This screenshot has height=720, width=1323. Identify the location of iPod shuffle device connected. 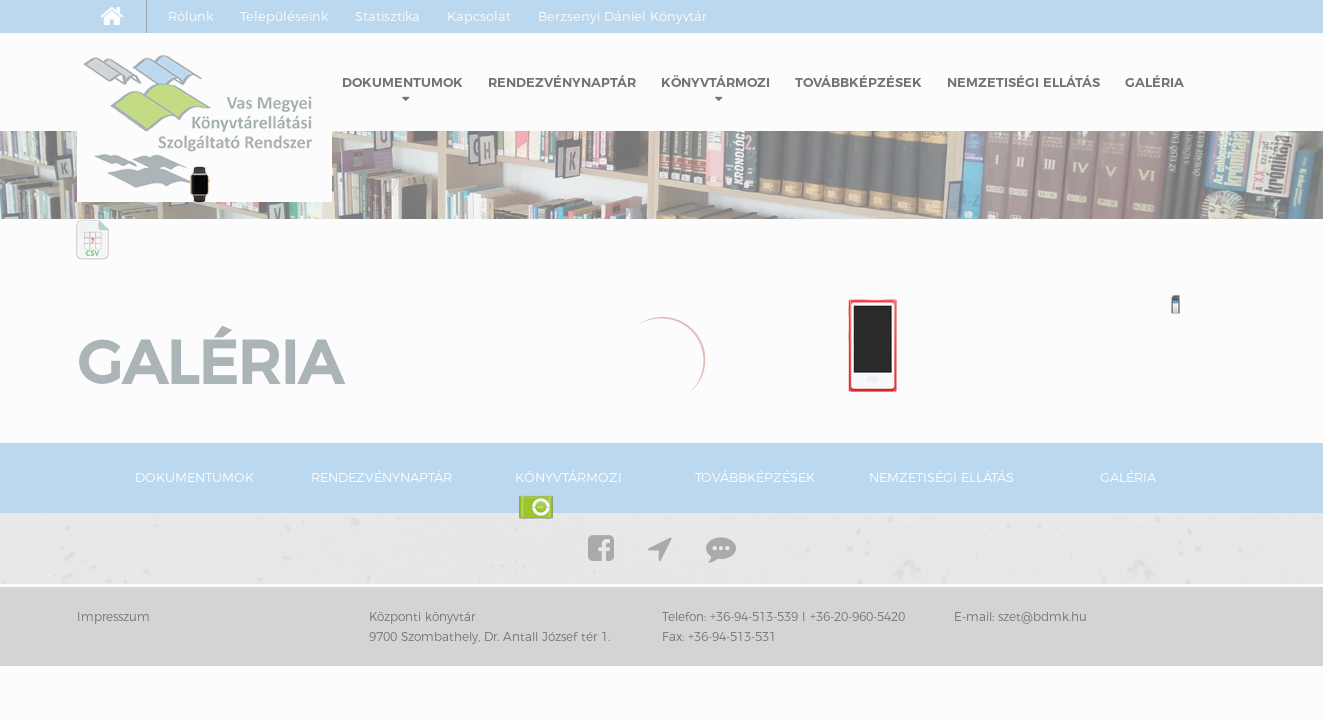
(536, 501).